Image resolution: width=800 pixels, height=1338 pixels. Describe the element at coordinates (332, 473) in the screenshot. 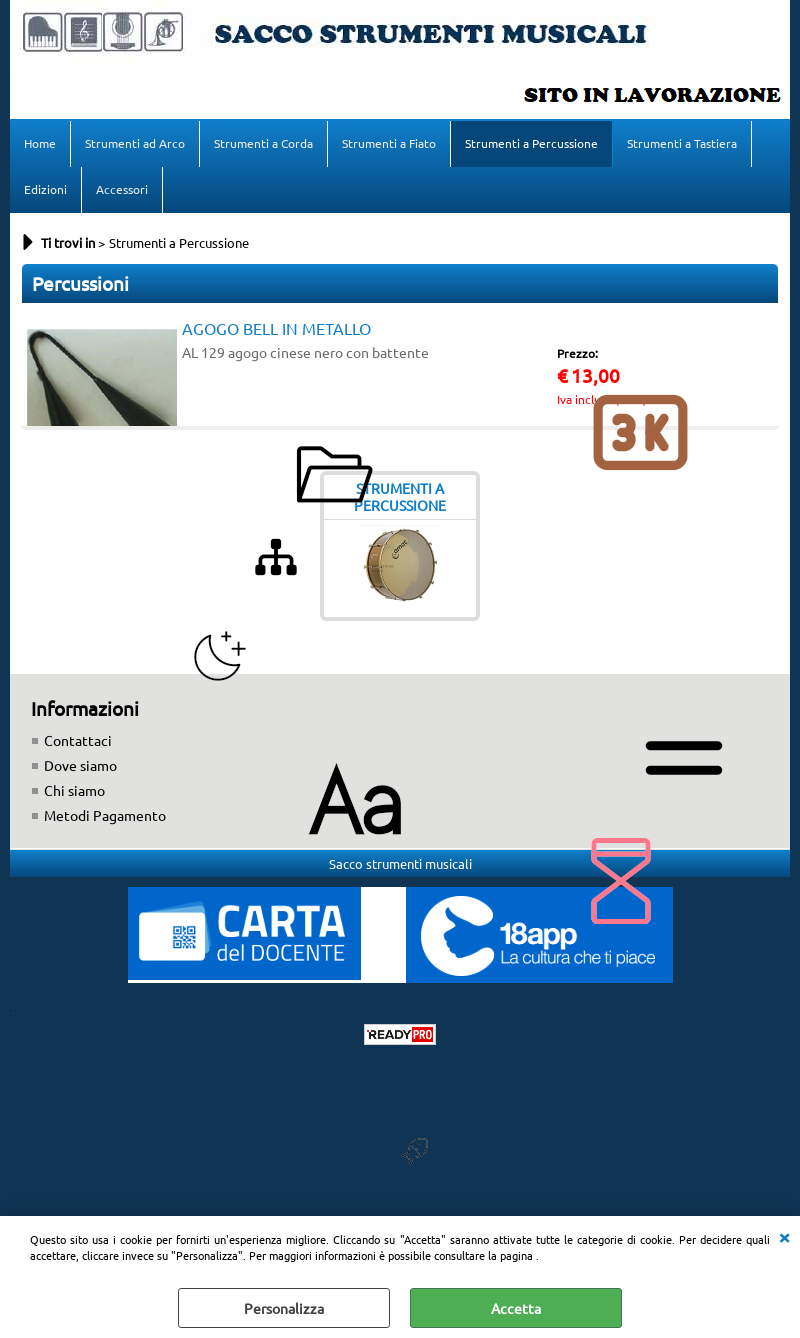

I see `open folder to view contents` at that location.